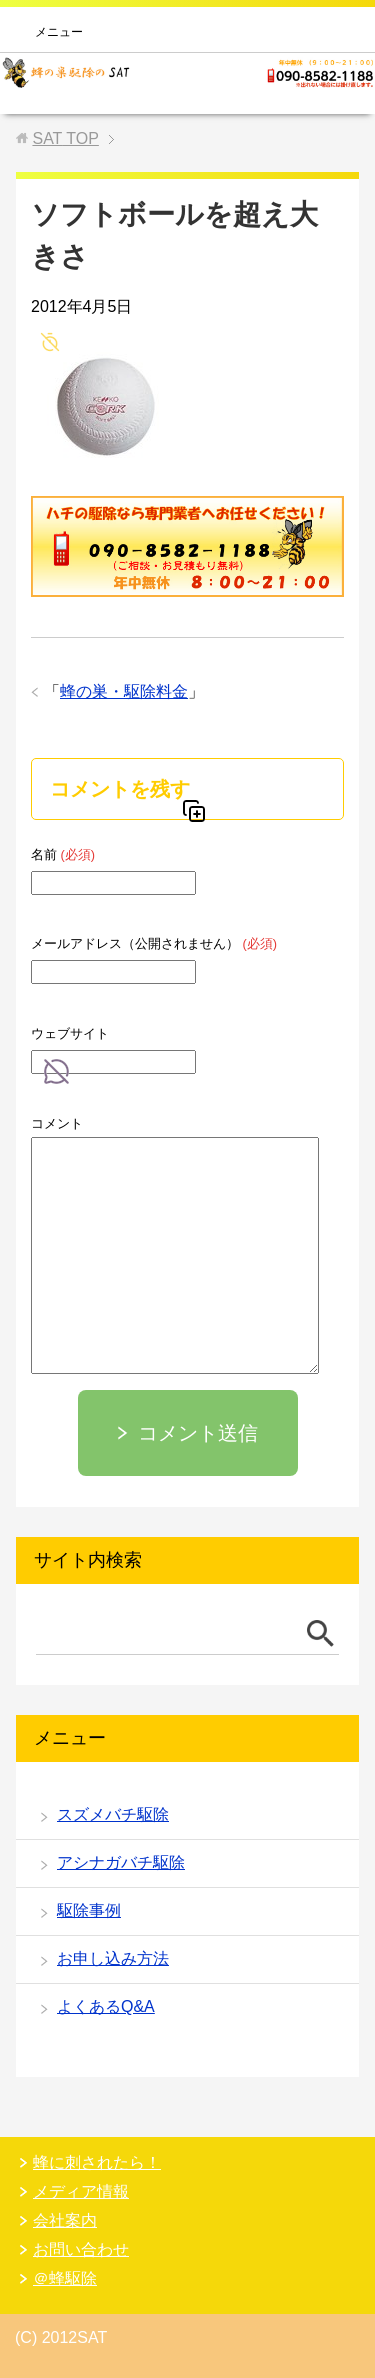 The image size is (375, 2378). Describe the element at coordinates (194, 811) in the screenshot. I see `duplicate and add a new item` at that location.